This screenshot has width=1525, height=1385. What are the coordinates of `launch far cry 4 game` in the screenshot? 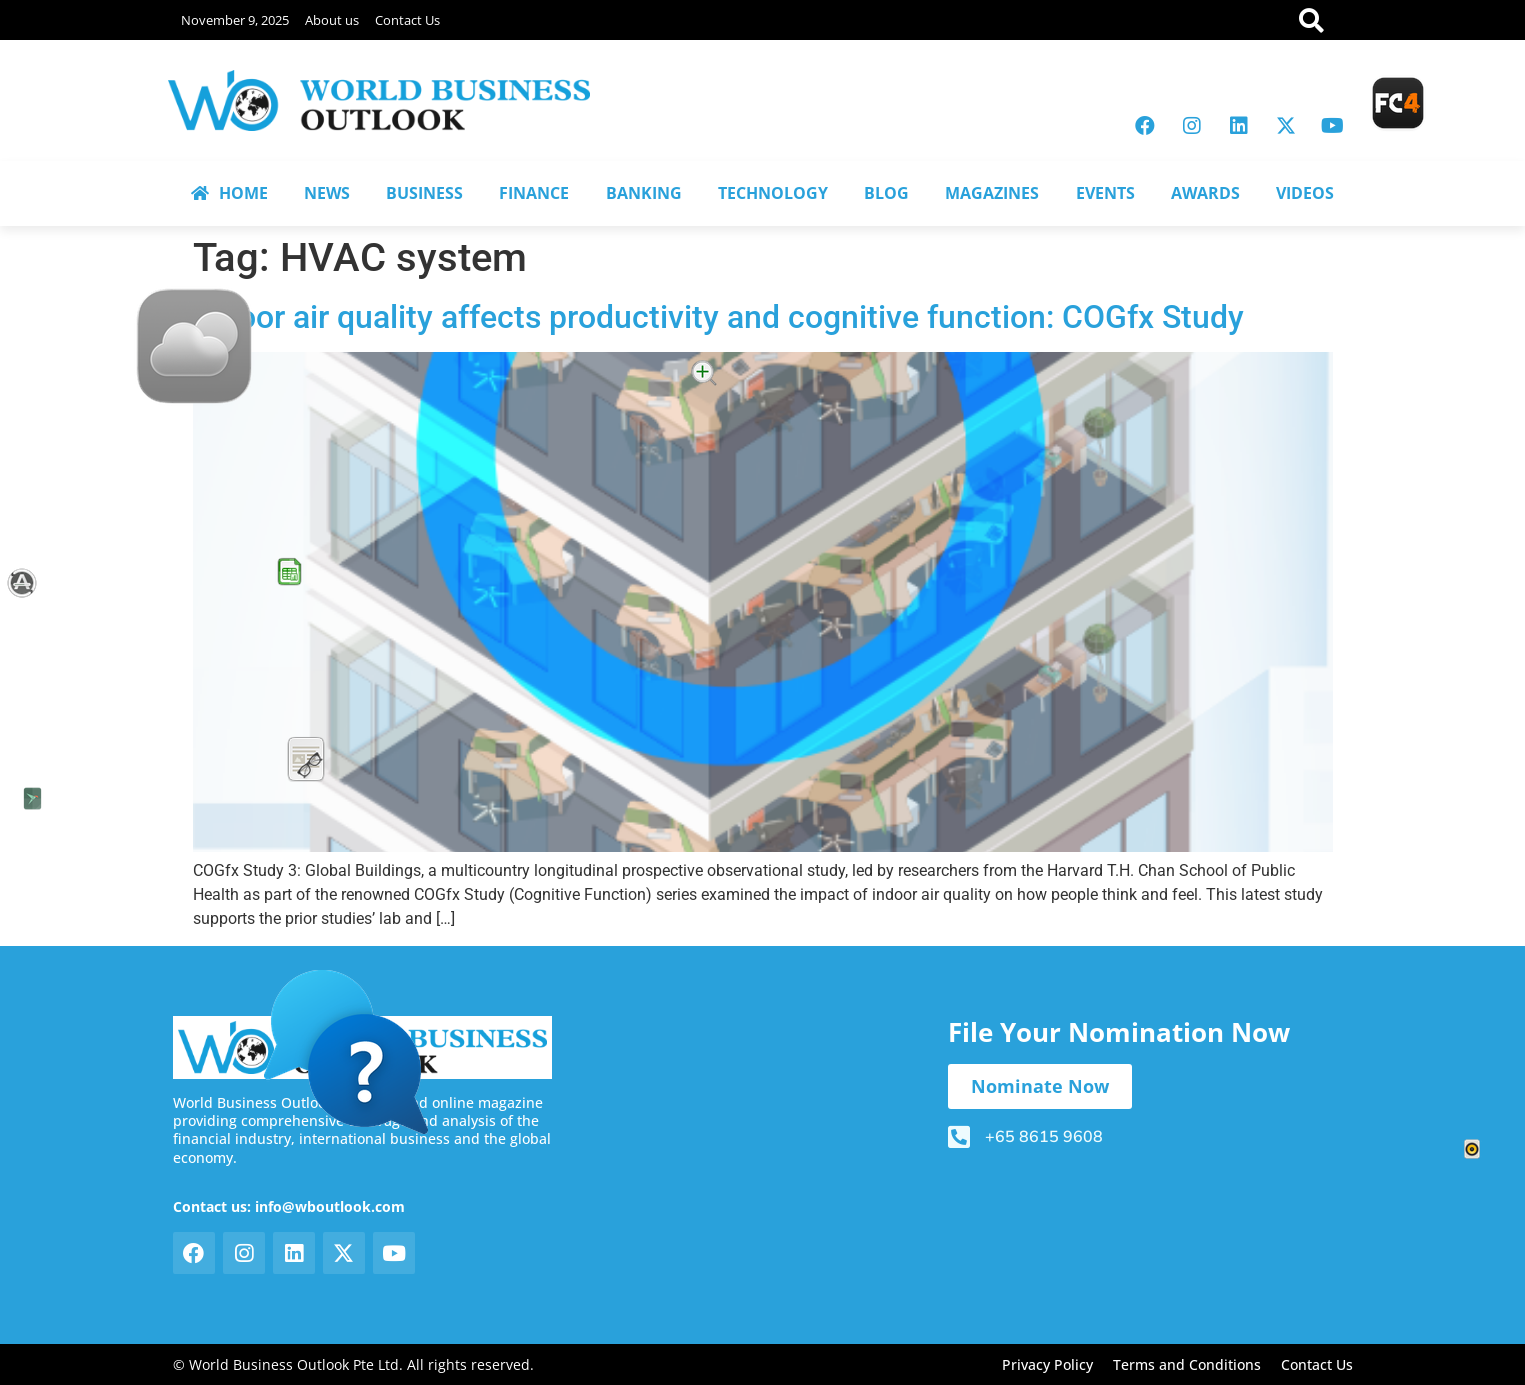 It's located at (1398, 103).